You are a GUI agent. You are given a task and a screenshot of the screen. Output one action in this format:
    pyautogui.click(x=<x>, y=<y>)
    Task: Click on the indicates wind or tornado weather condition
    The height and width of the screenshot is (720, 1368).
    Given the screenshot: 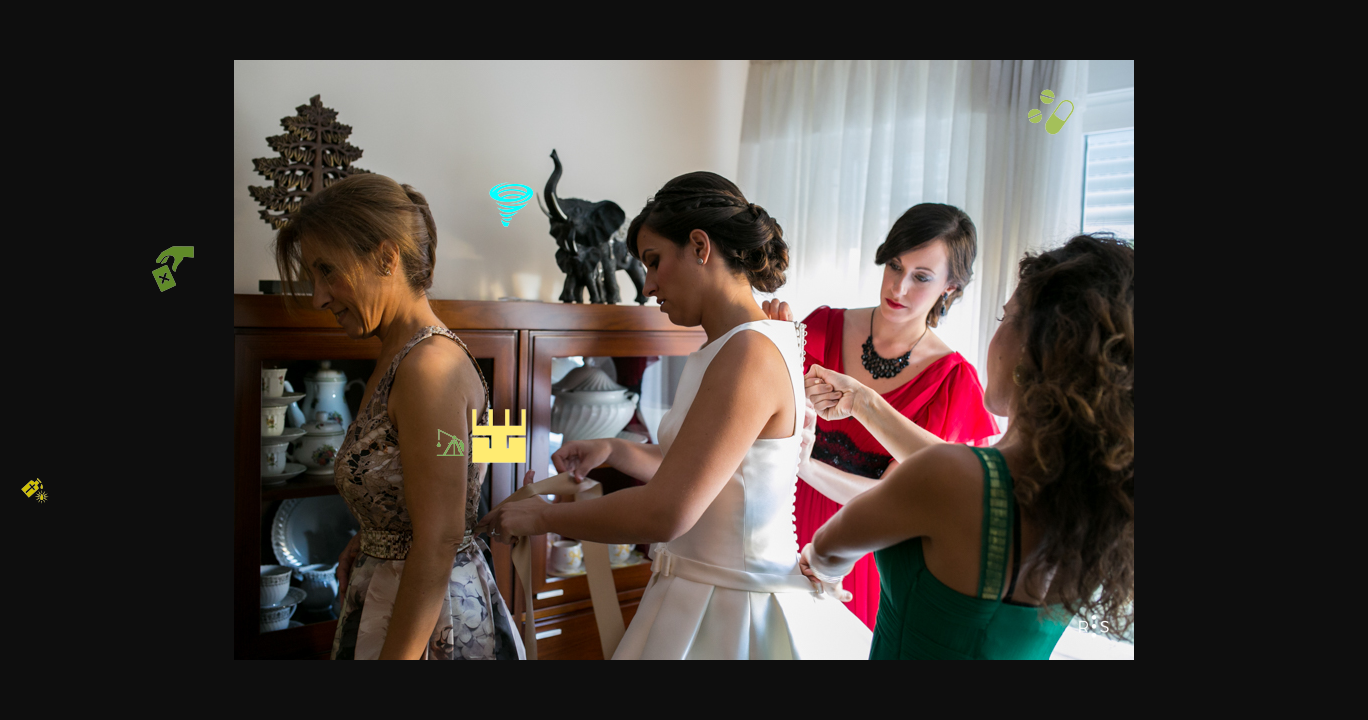 What is the action you would take?
    pyautogui.click(x=511, y=204)
    